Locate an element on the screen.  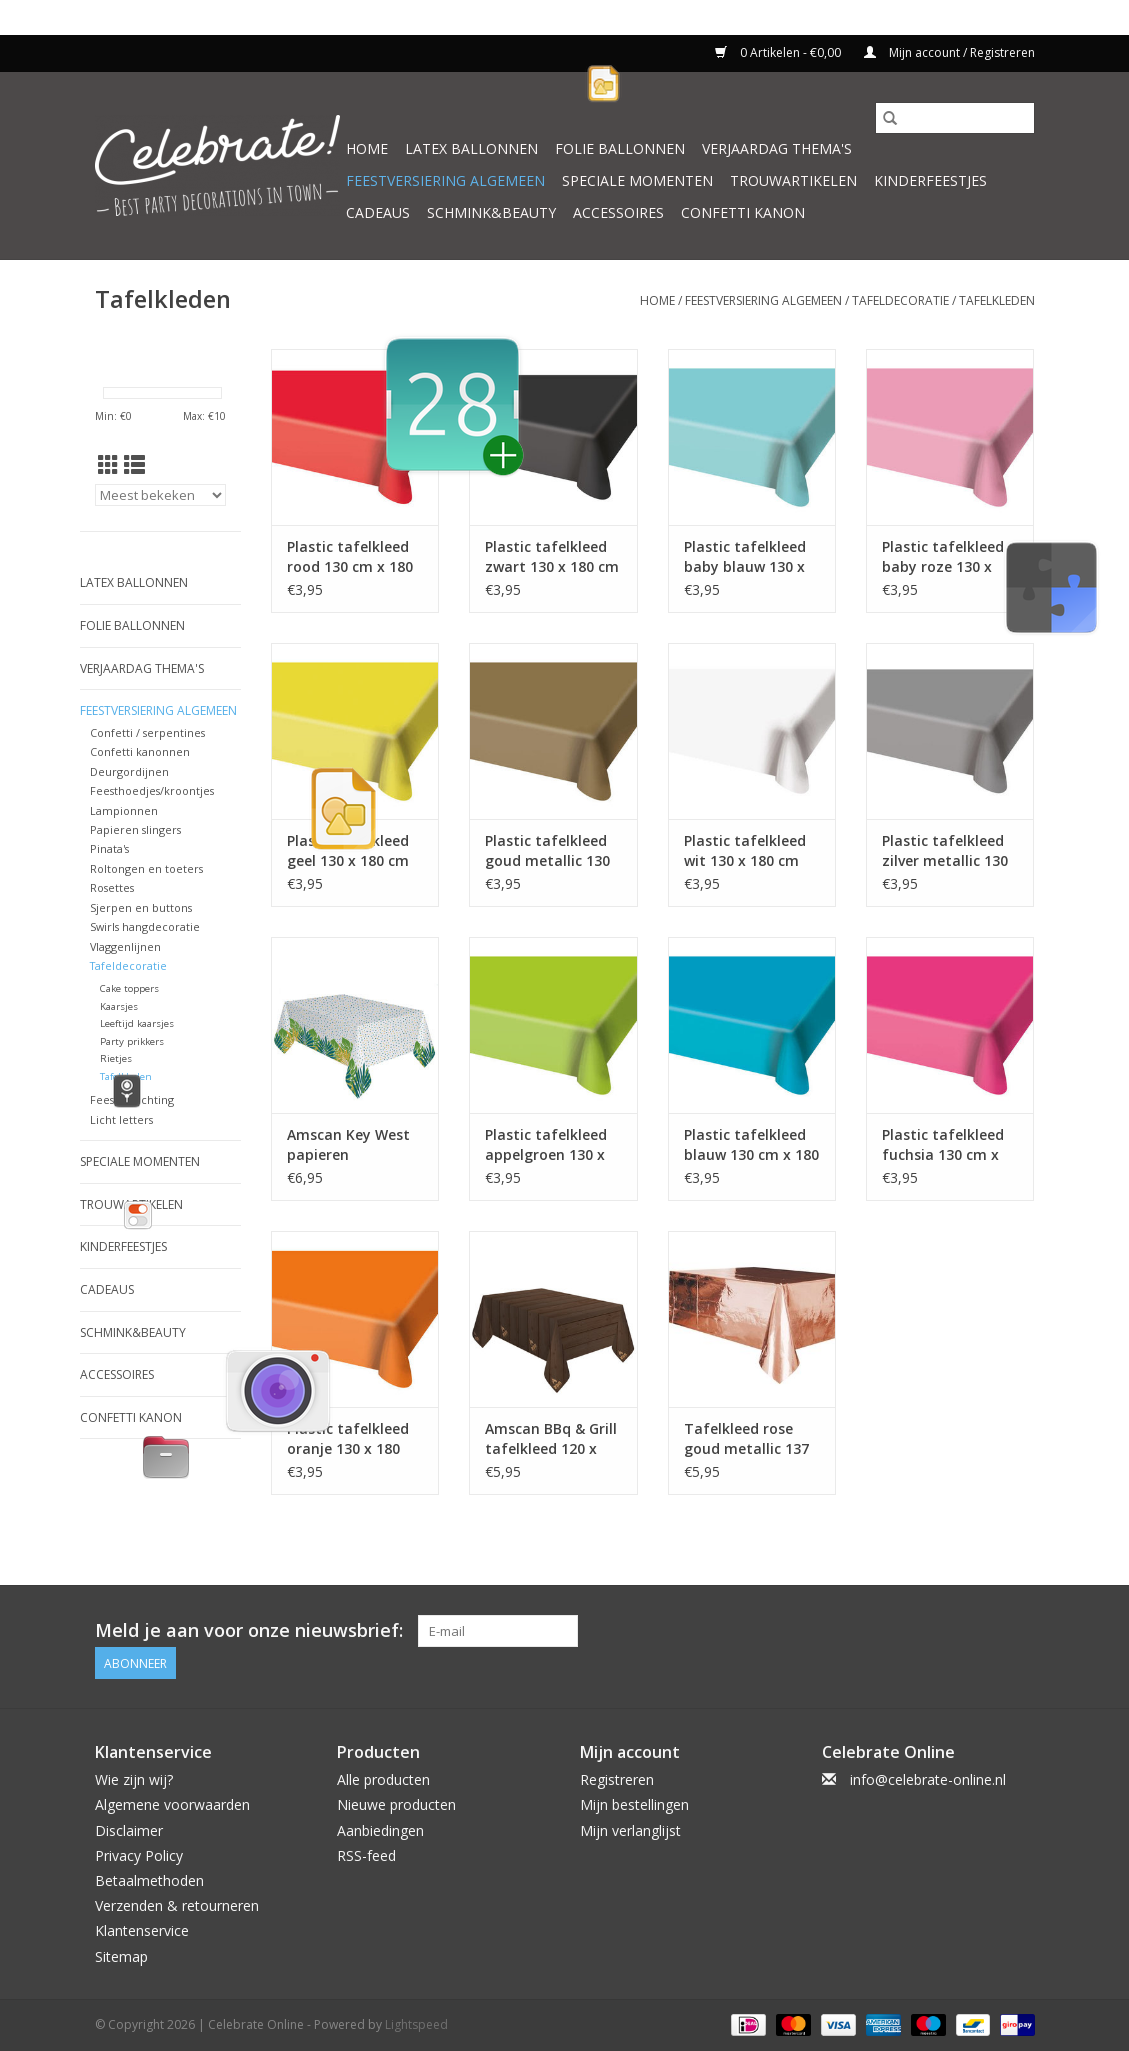
open file manager application is located at coordinates (166, 1457).